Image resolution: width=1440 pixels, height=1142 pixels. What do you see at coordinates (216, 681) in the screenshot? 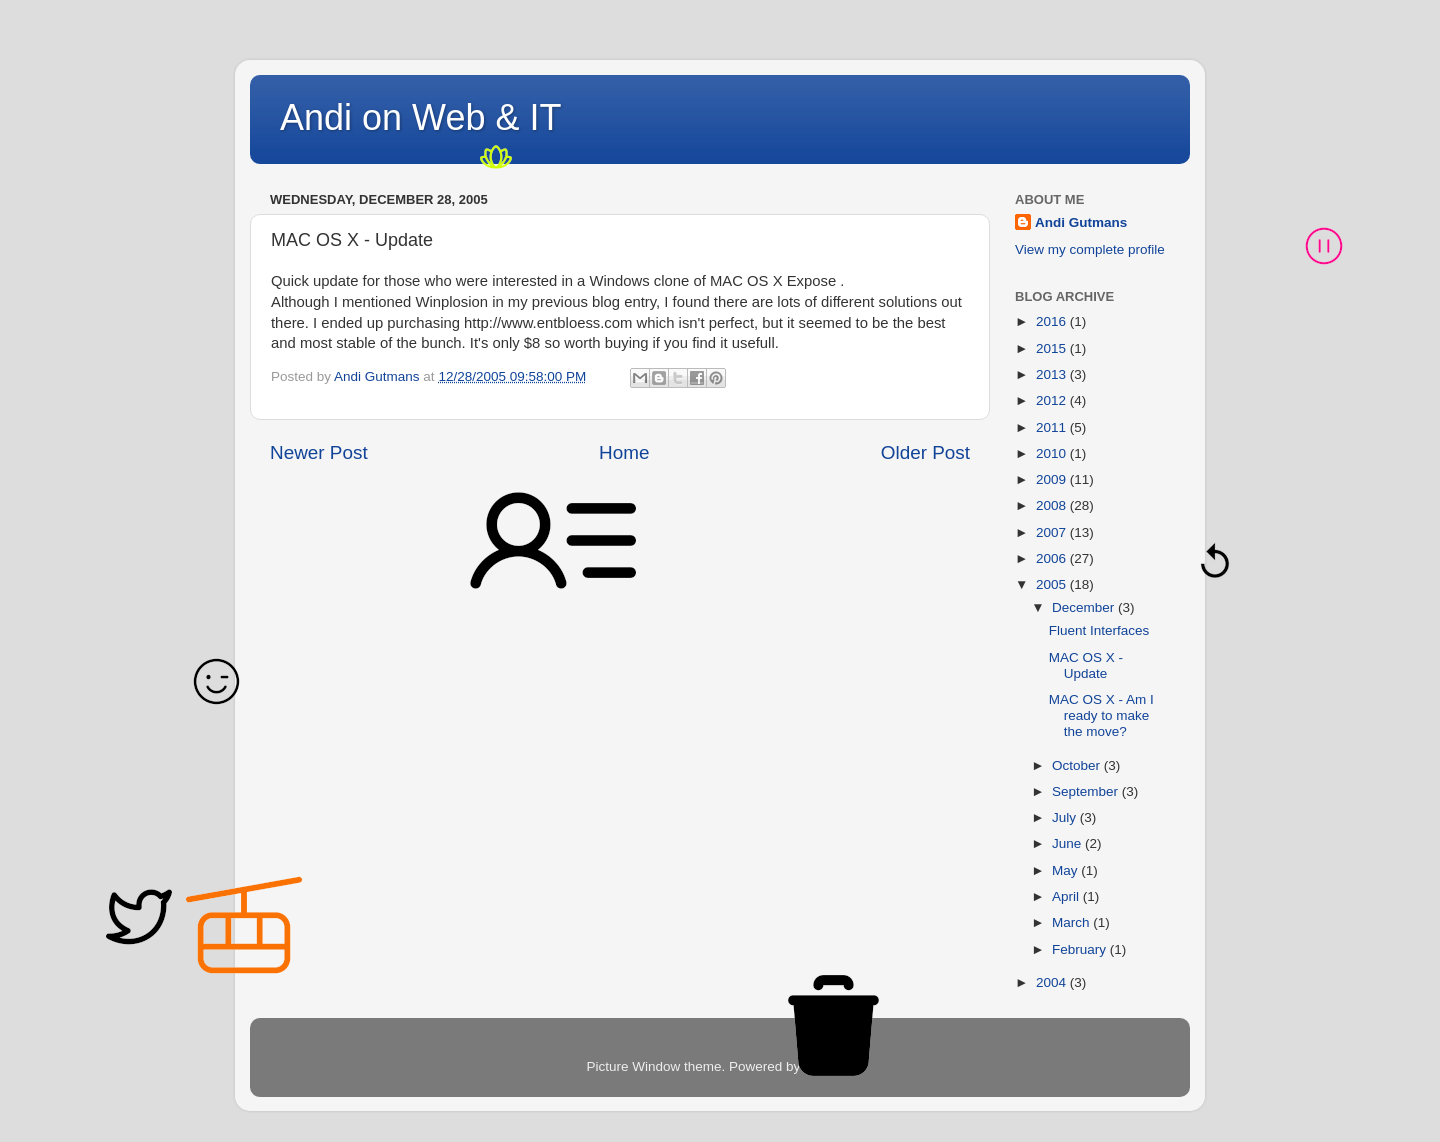
I see `insert a winking emoji into your message` at bounding box center [216, 681].